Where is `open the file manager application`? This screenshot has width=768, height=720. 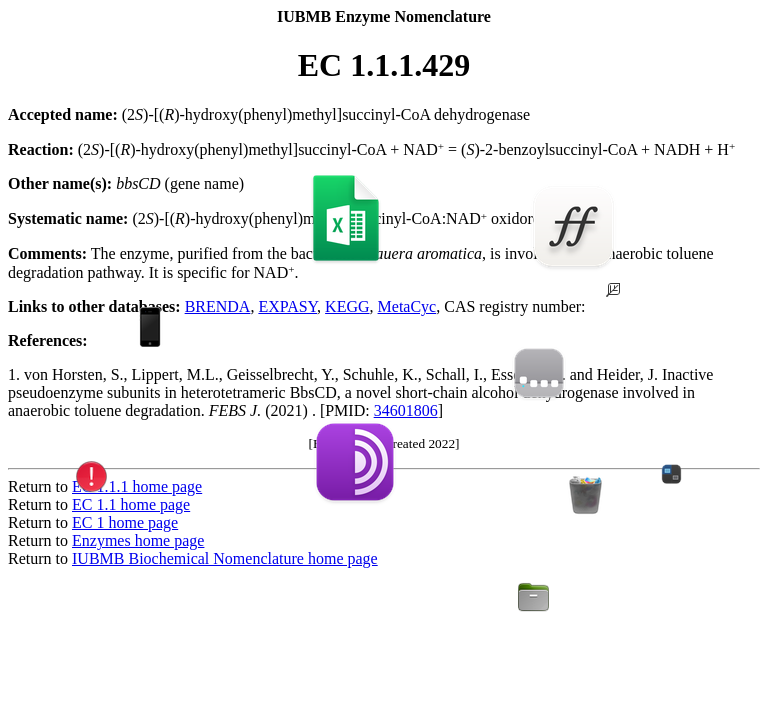
open the file manager application is located at coordinates (533, 596).